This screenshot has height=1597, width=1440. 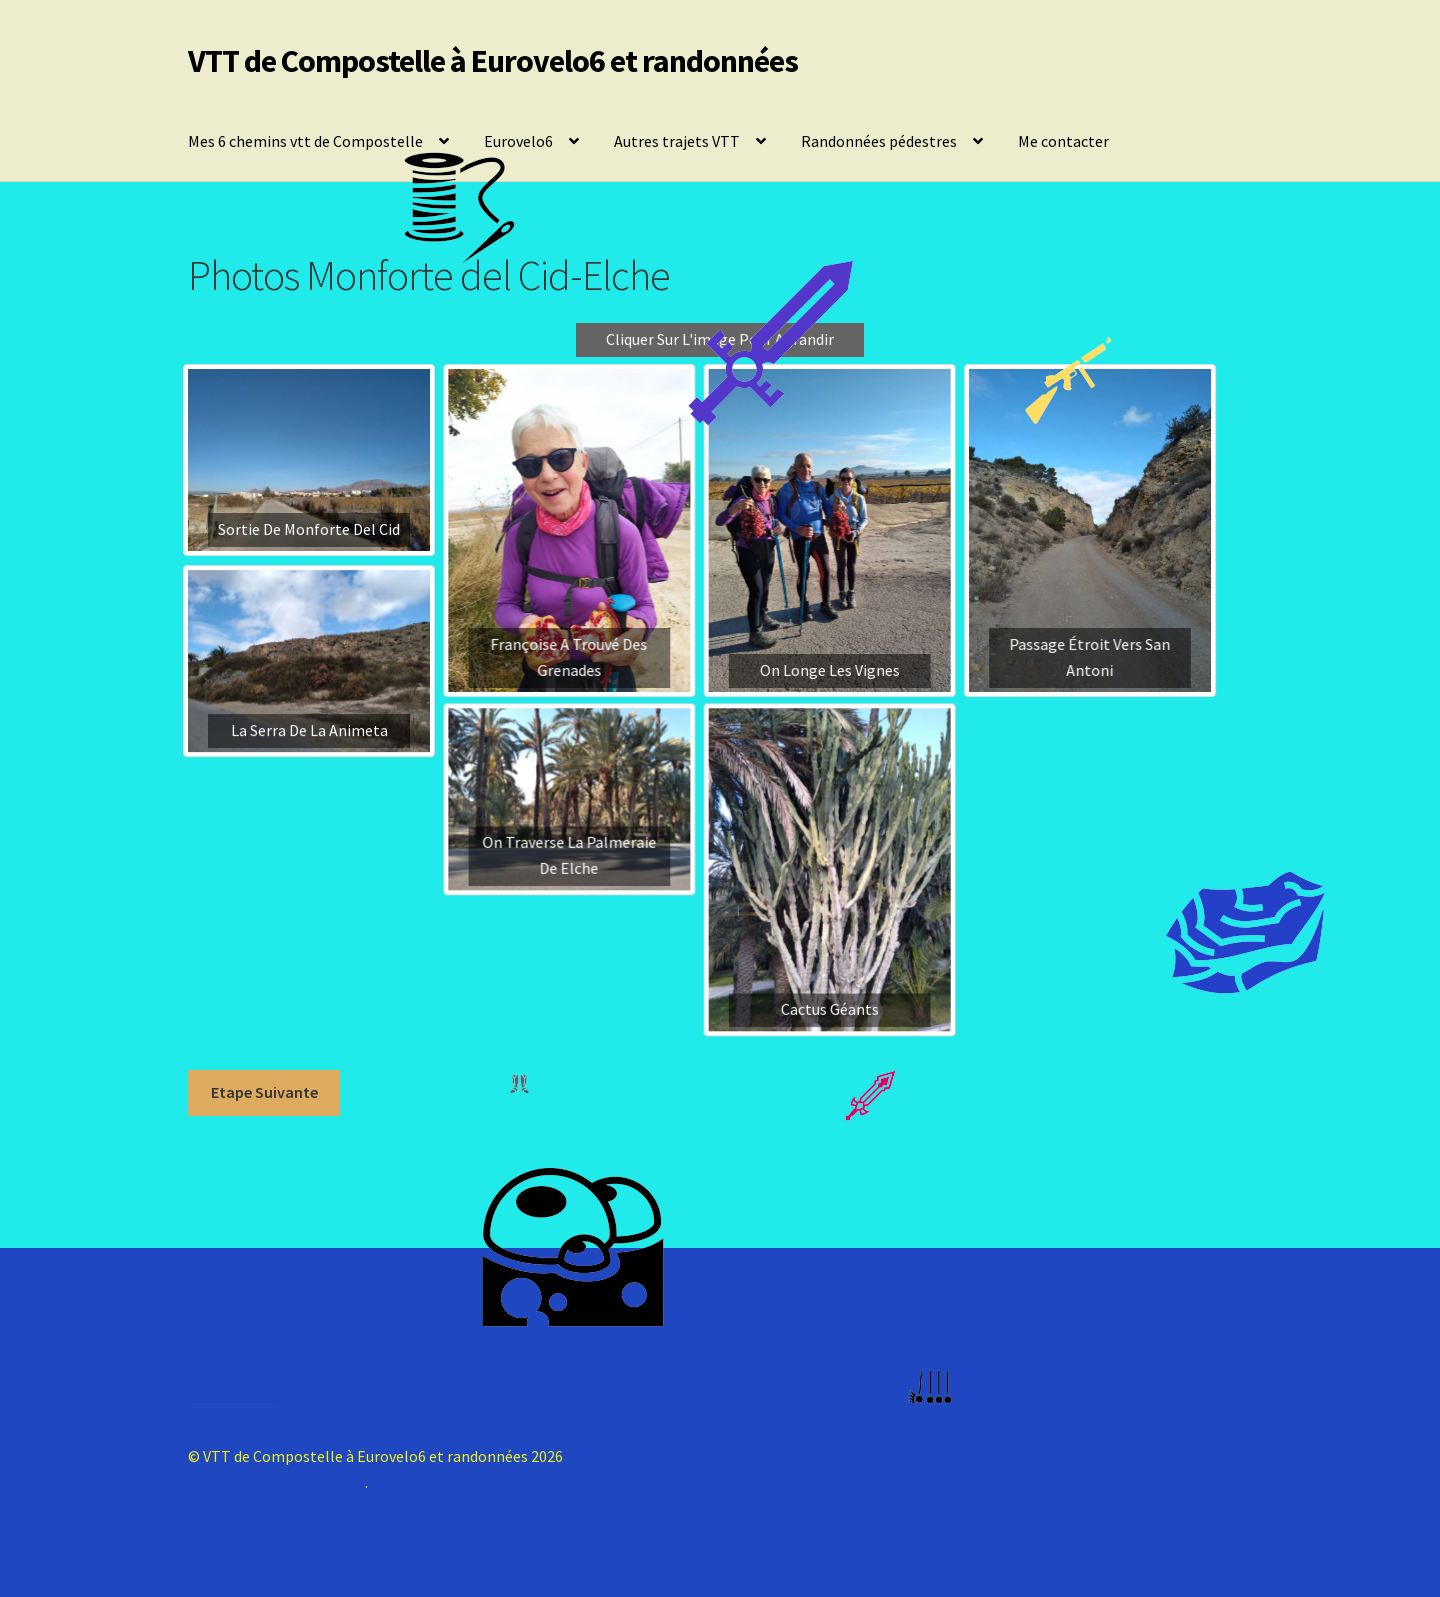 What do you see at coordinates (1068, 380) in the screenshot?
I see `select thompson submachine gun weapon` at bounding box center [1068, 380].